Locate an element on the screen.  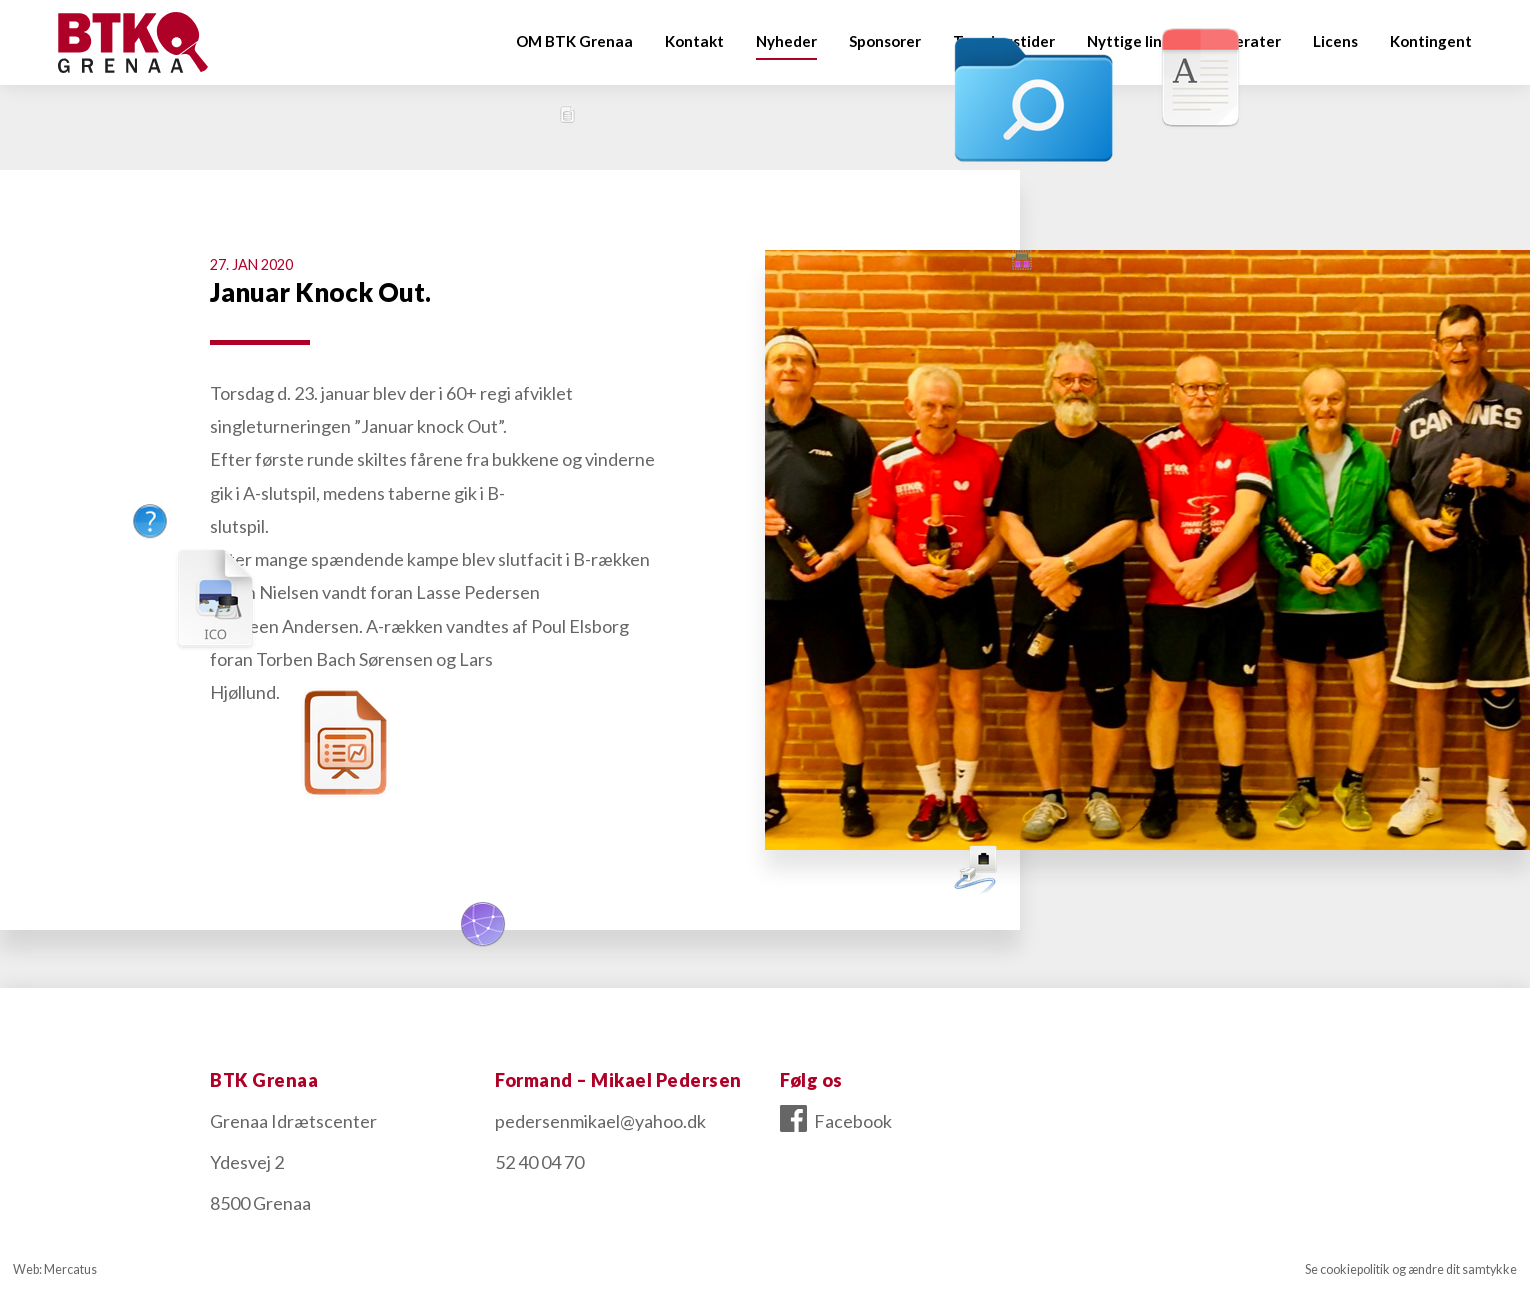
open a database file is located at coordinates (567, 114).